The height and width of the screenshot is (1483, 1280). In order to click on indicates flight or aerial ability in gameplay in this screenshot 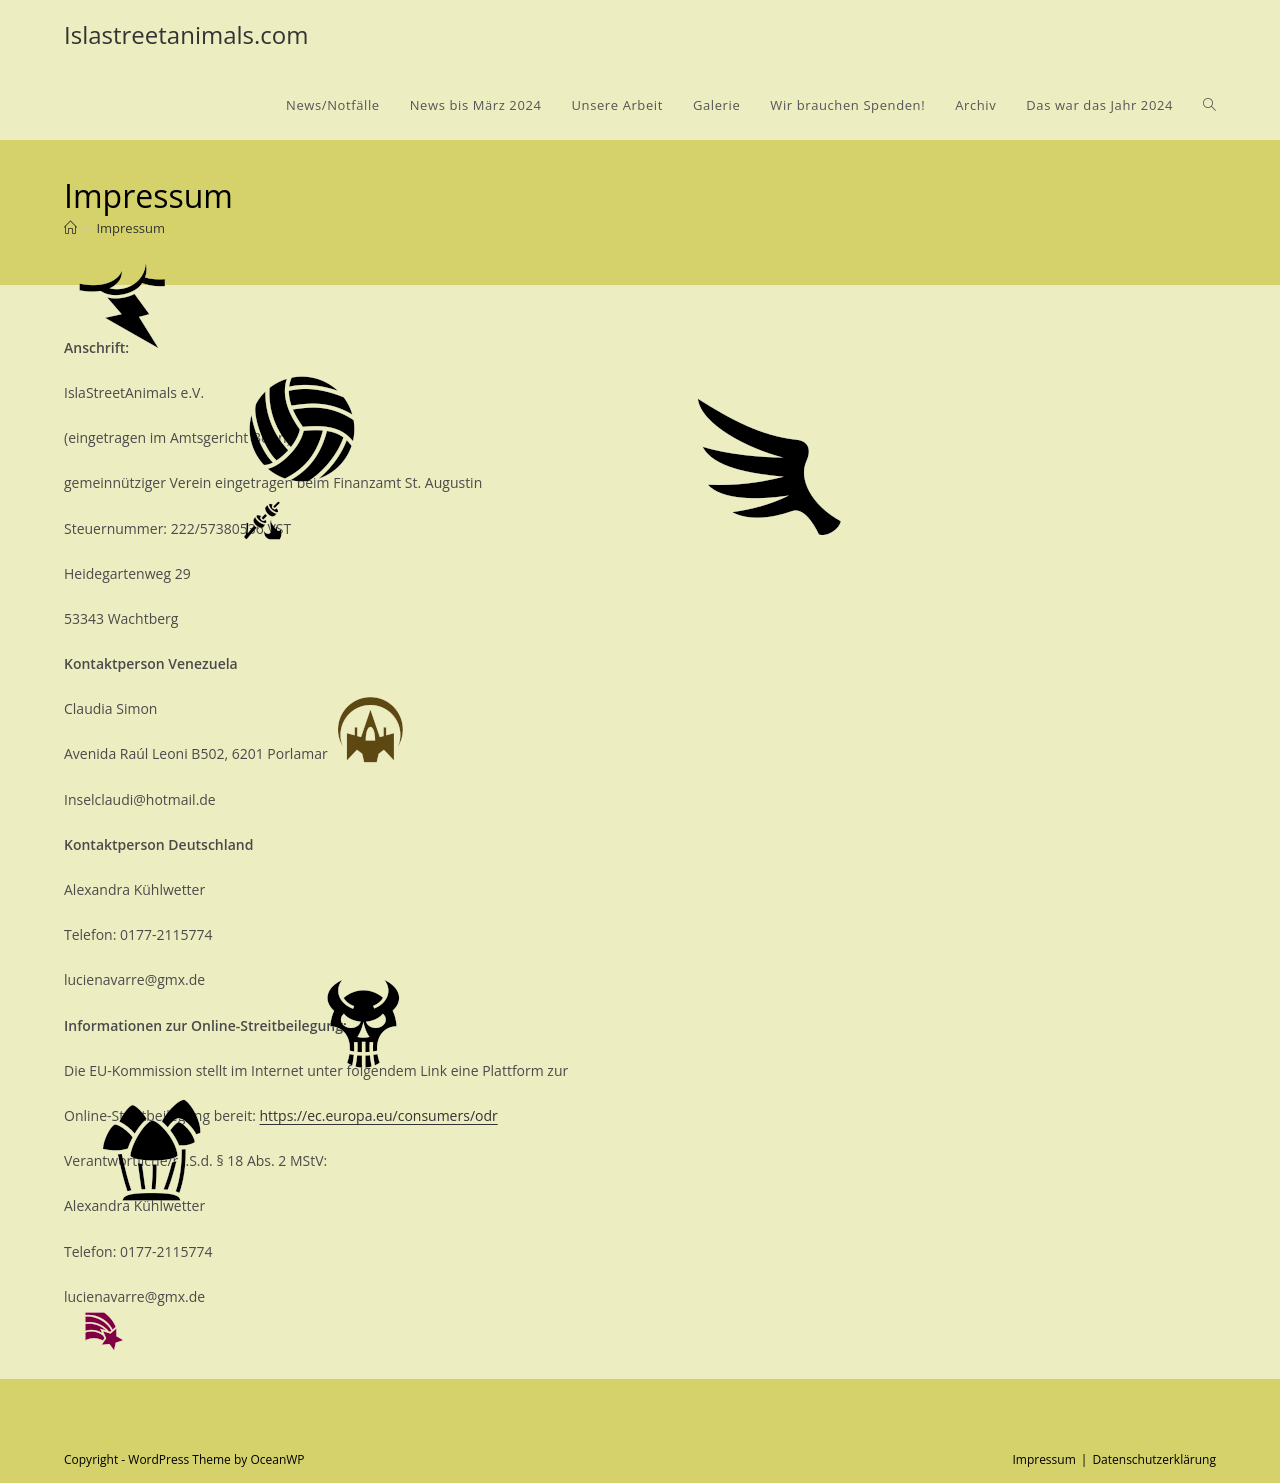, I will do `click(769, 468)`.